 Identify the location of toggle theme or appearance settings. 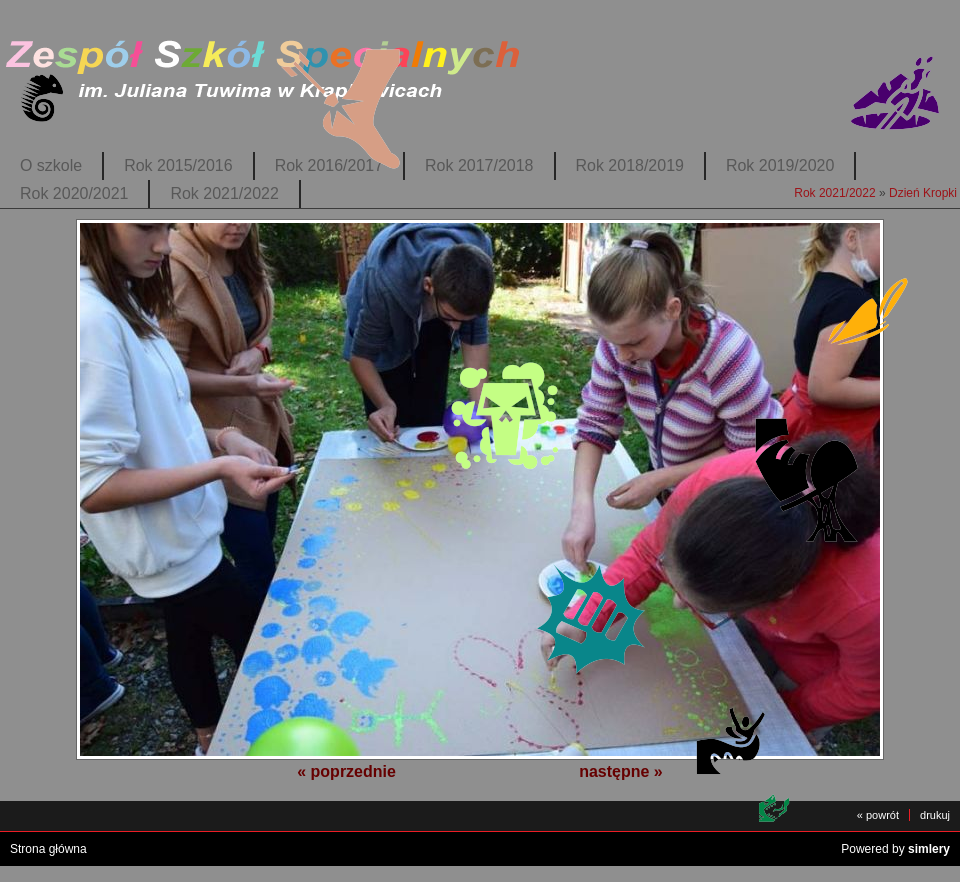
(42, 98).